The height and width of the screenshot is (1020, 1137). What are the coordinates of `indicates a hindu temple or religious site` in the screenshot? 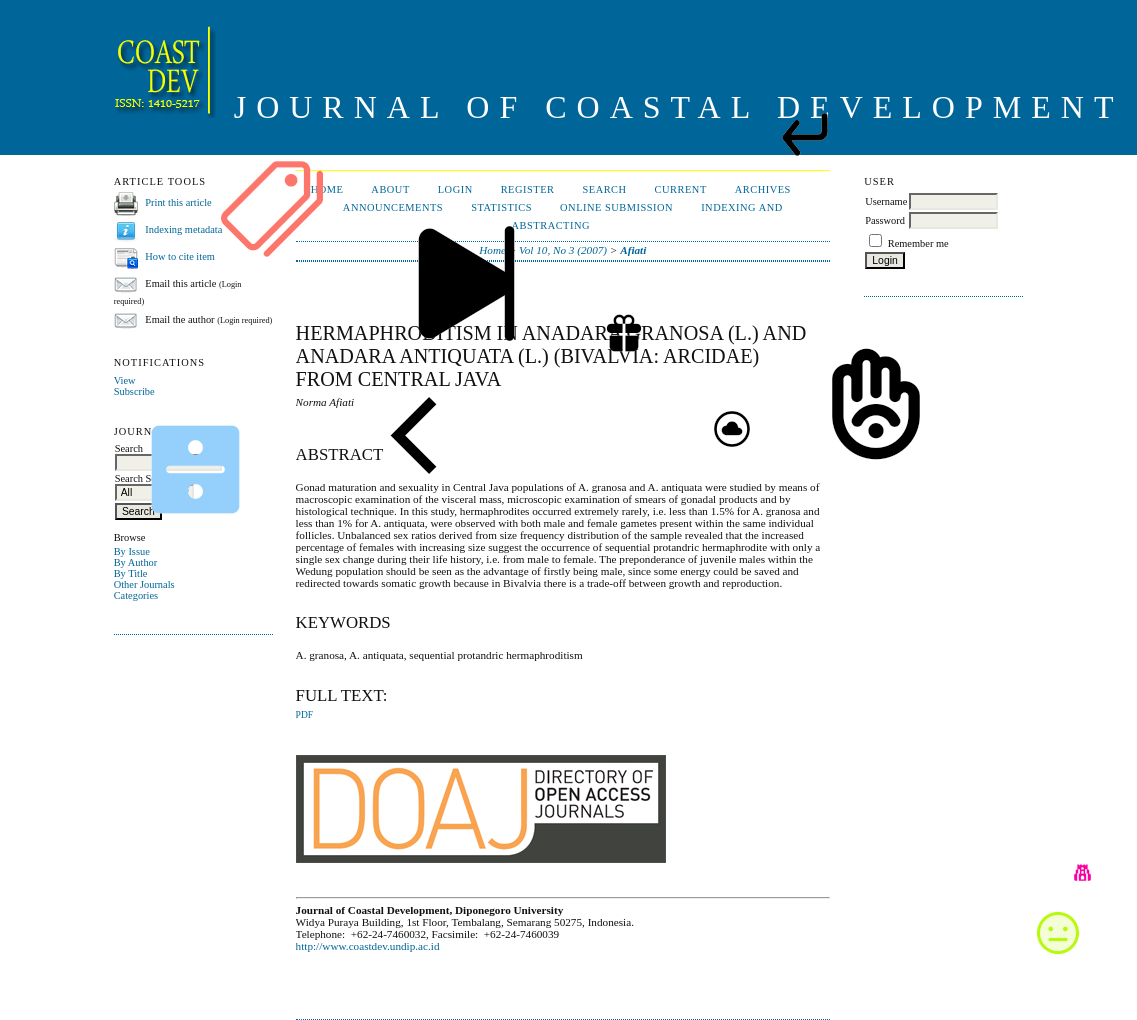 It's located at (1082, 872).